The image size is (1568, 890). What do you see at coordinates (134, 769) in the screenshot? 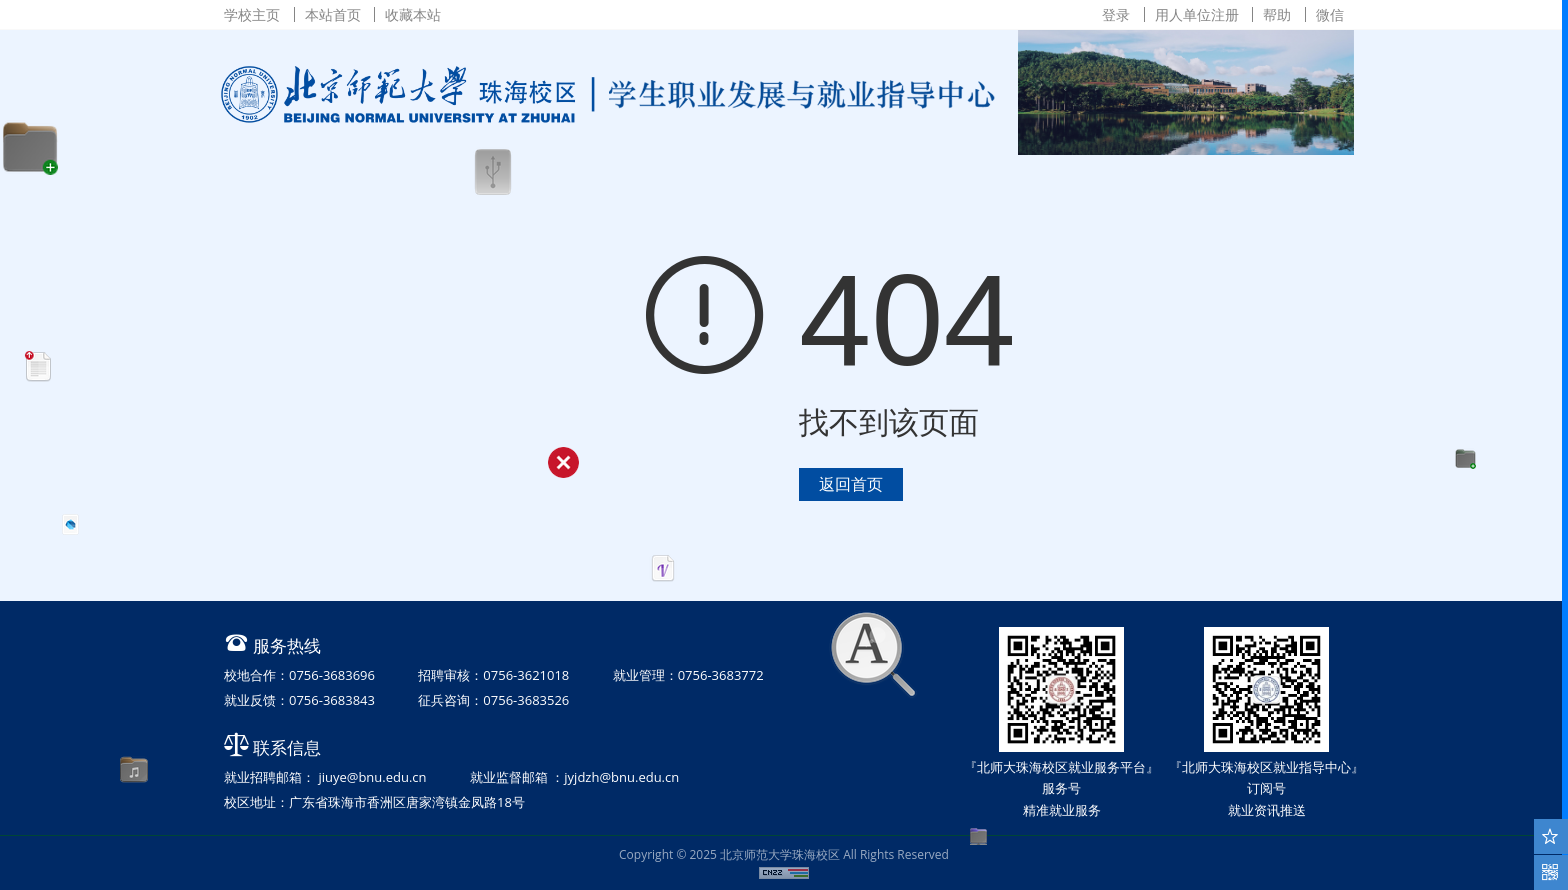
I see `open your music folder` at bounding box center [134, 769].